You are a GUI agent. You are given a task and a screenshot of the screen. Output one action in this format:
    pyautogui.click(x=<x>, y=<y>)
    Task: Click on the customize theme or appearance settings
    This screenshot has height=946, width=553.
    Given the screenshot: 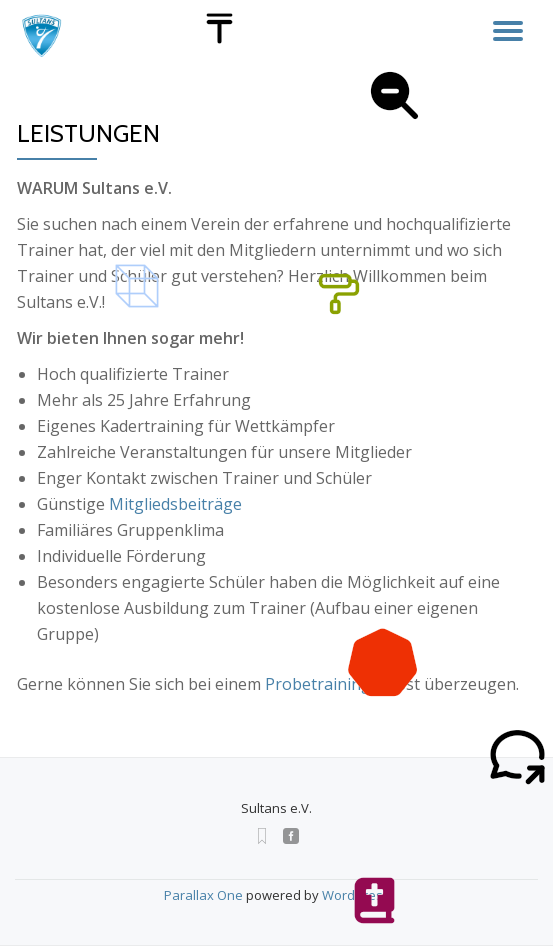 What is the action you would take?
    pyautogui.click(x=339, y=294)
    